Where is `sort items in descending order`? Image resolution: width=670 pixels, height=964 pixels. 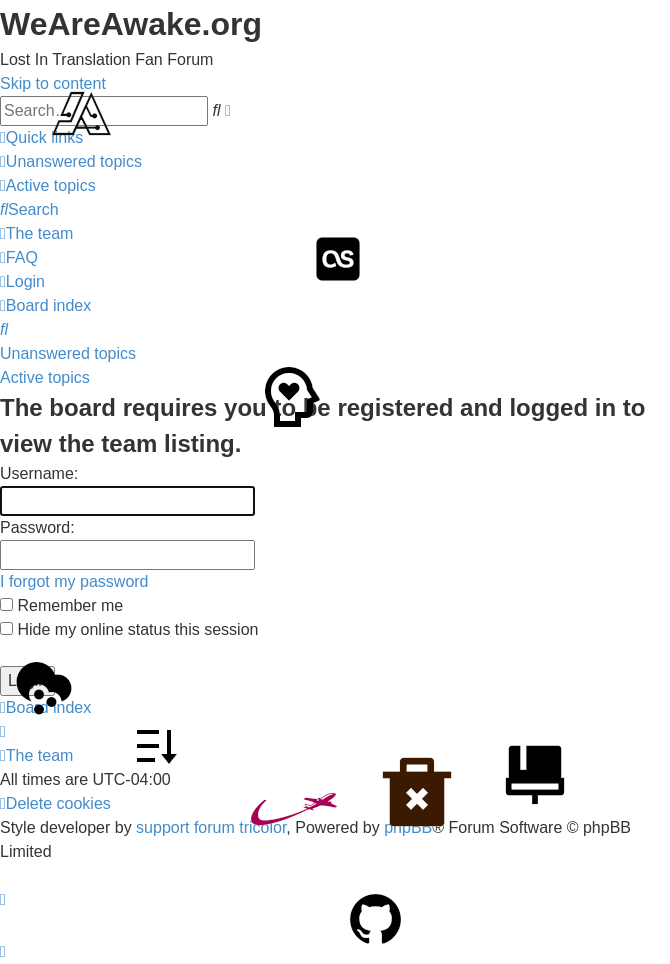 sort items in descending order is located at coordinates (155, 746).